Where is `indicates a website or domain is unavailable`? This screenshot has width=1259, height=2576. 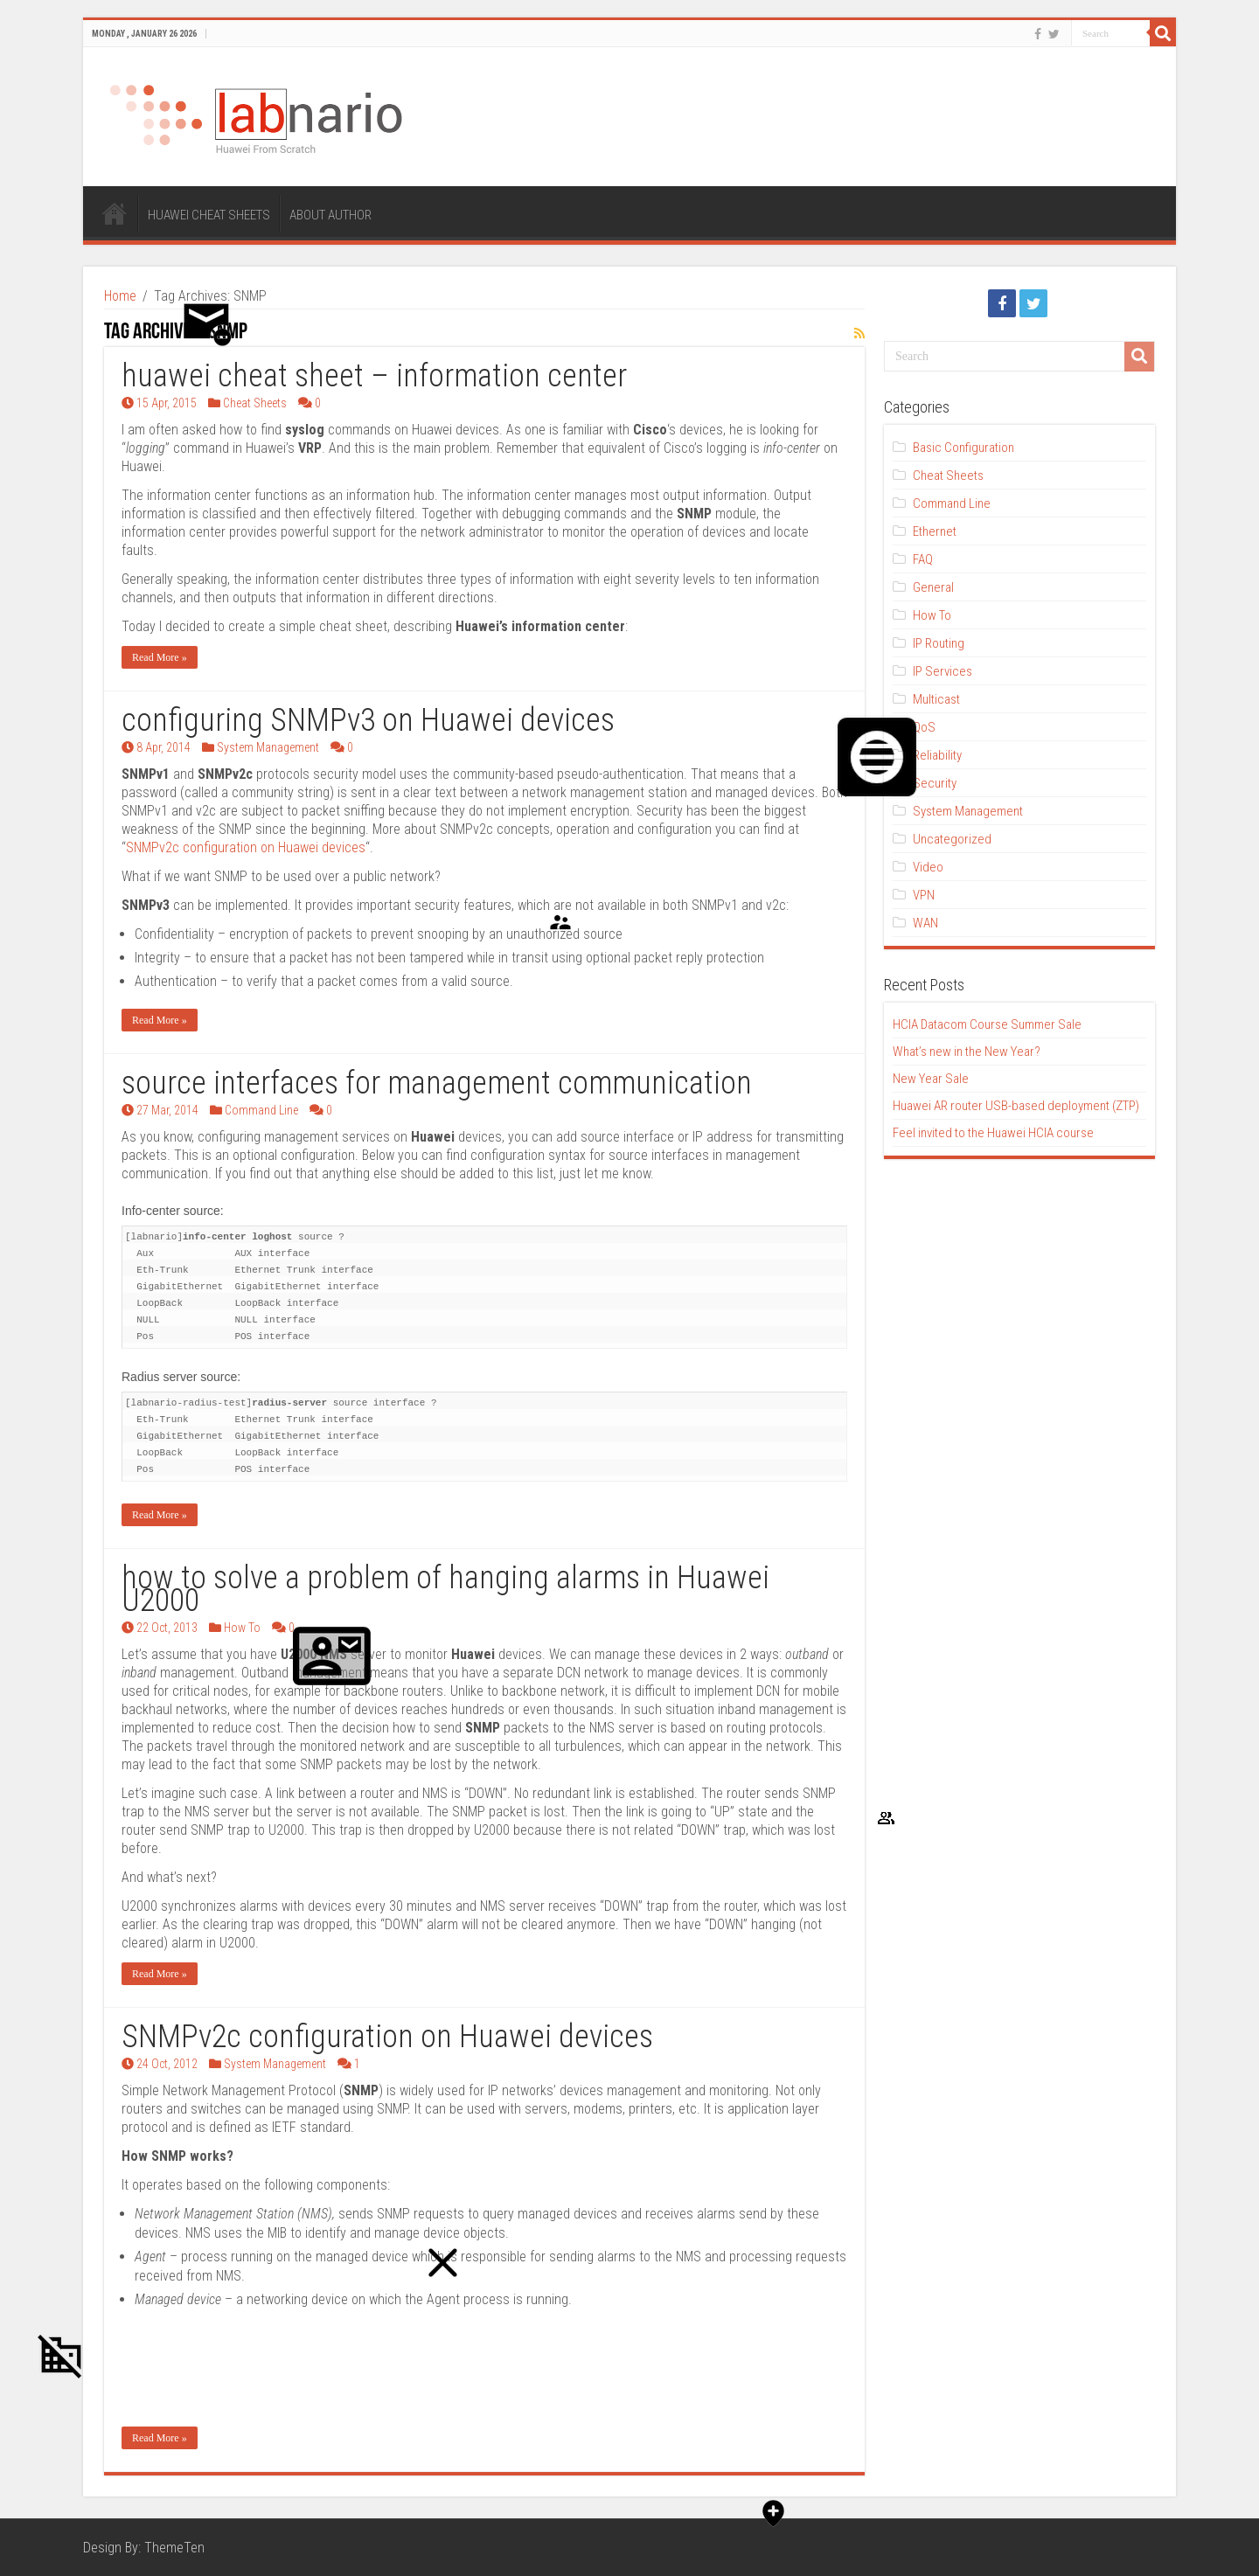
indicates a website or domain is unavailable is located at coordinates (61, 2355).